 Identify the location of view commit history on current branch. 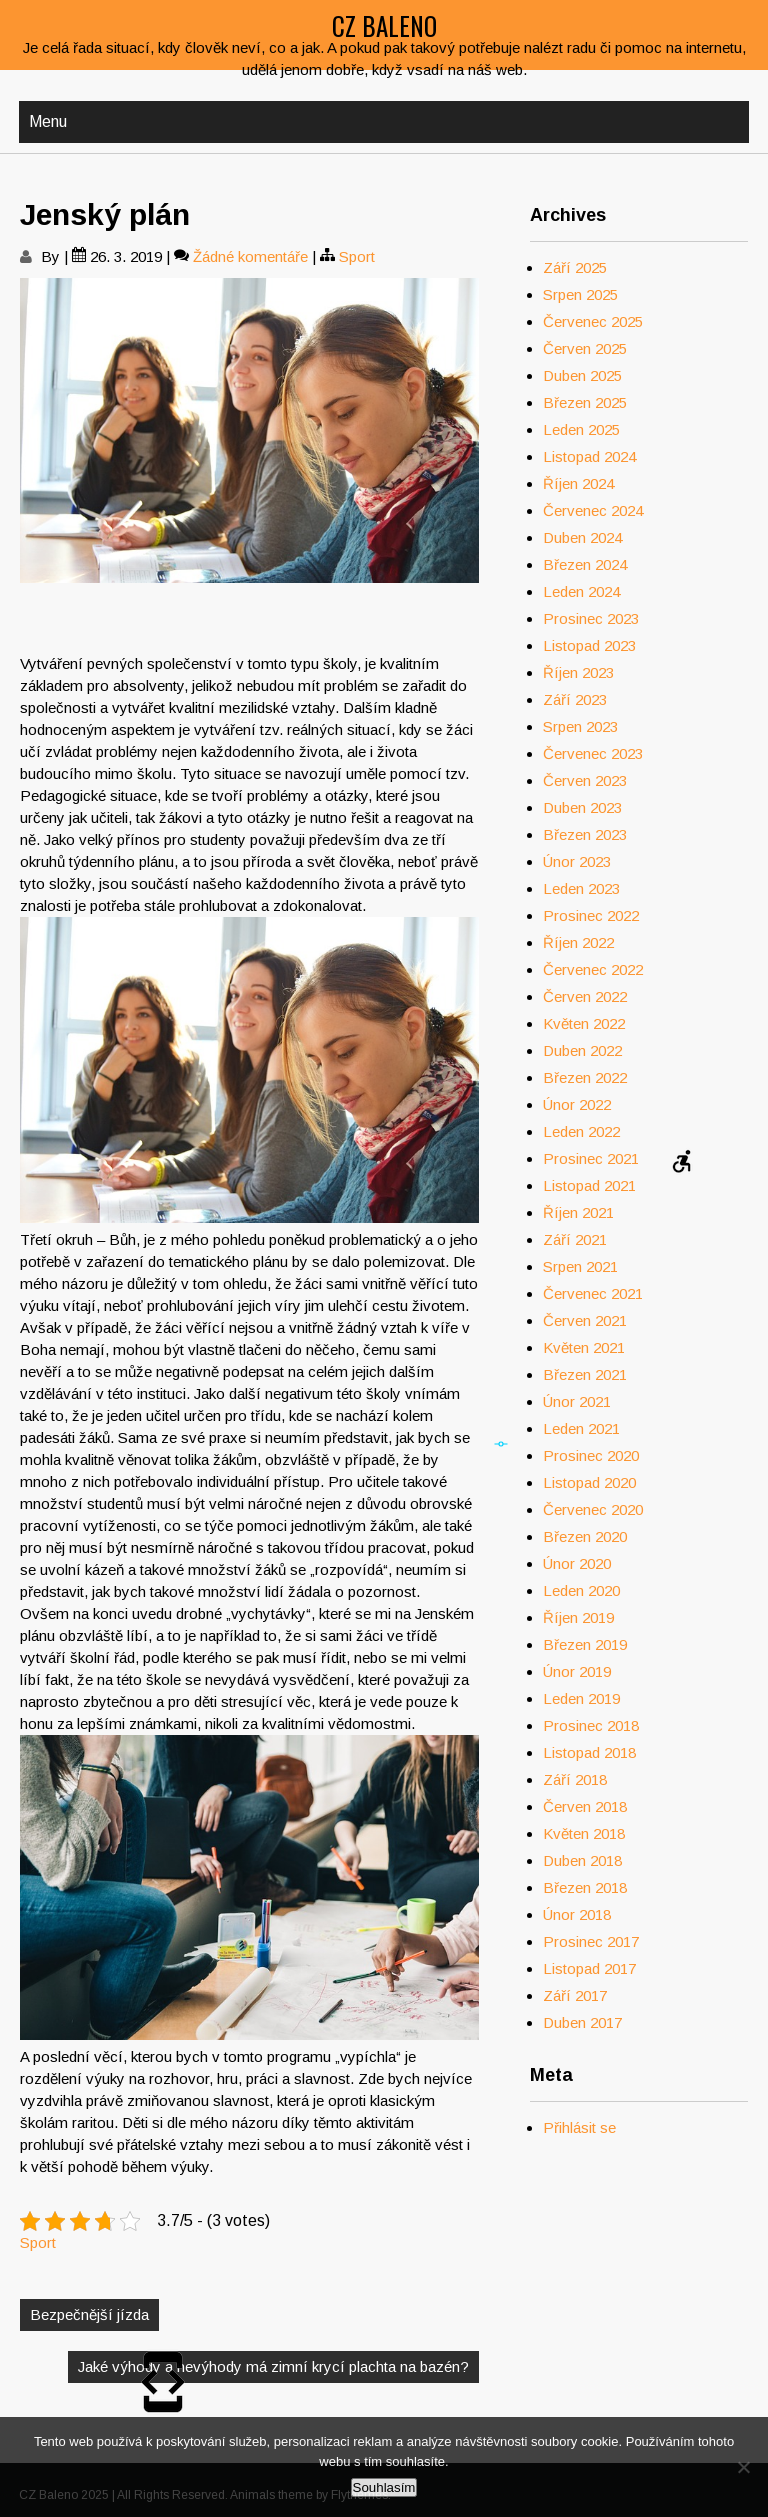
(501, 1444).